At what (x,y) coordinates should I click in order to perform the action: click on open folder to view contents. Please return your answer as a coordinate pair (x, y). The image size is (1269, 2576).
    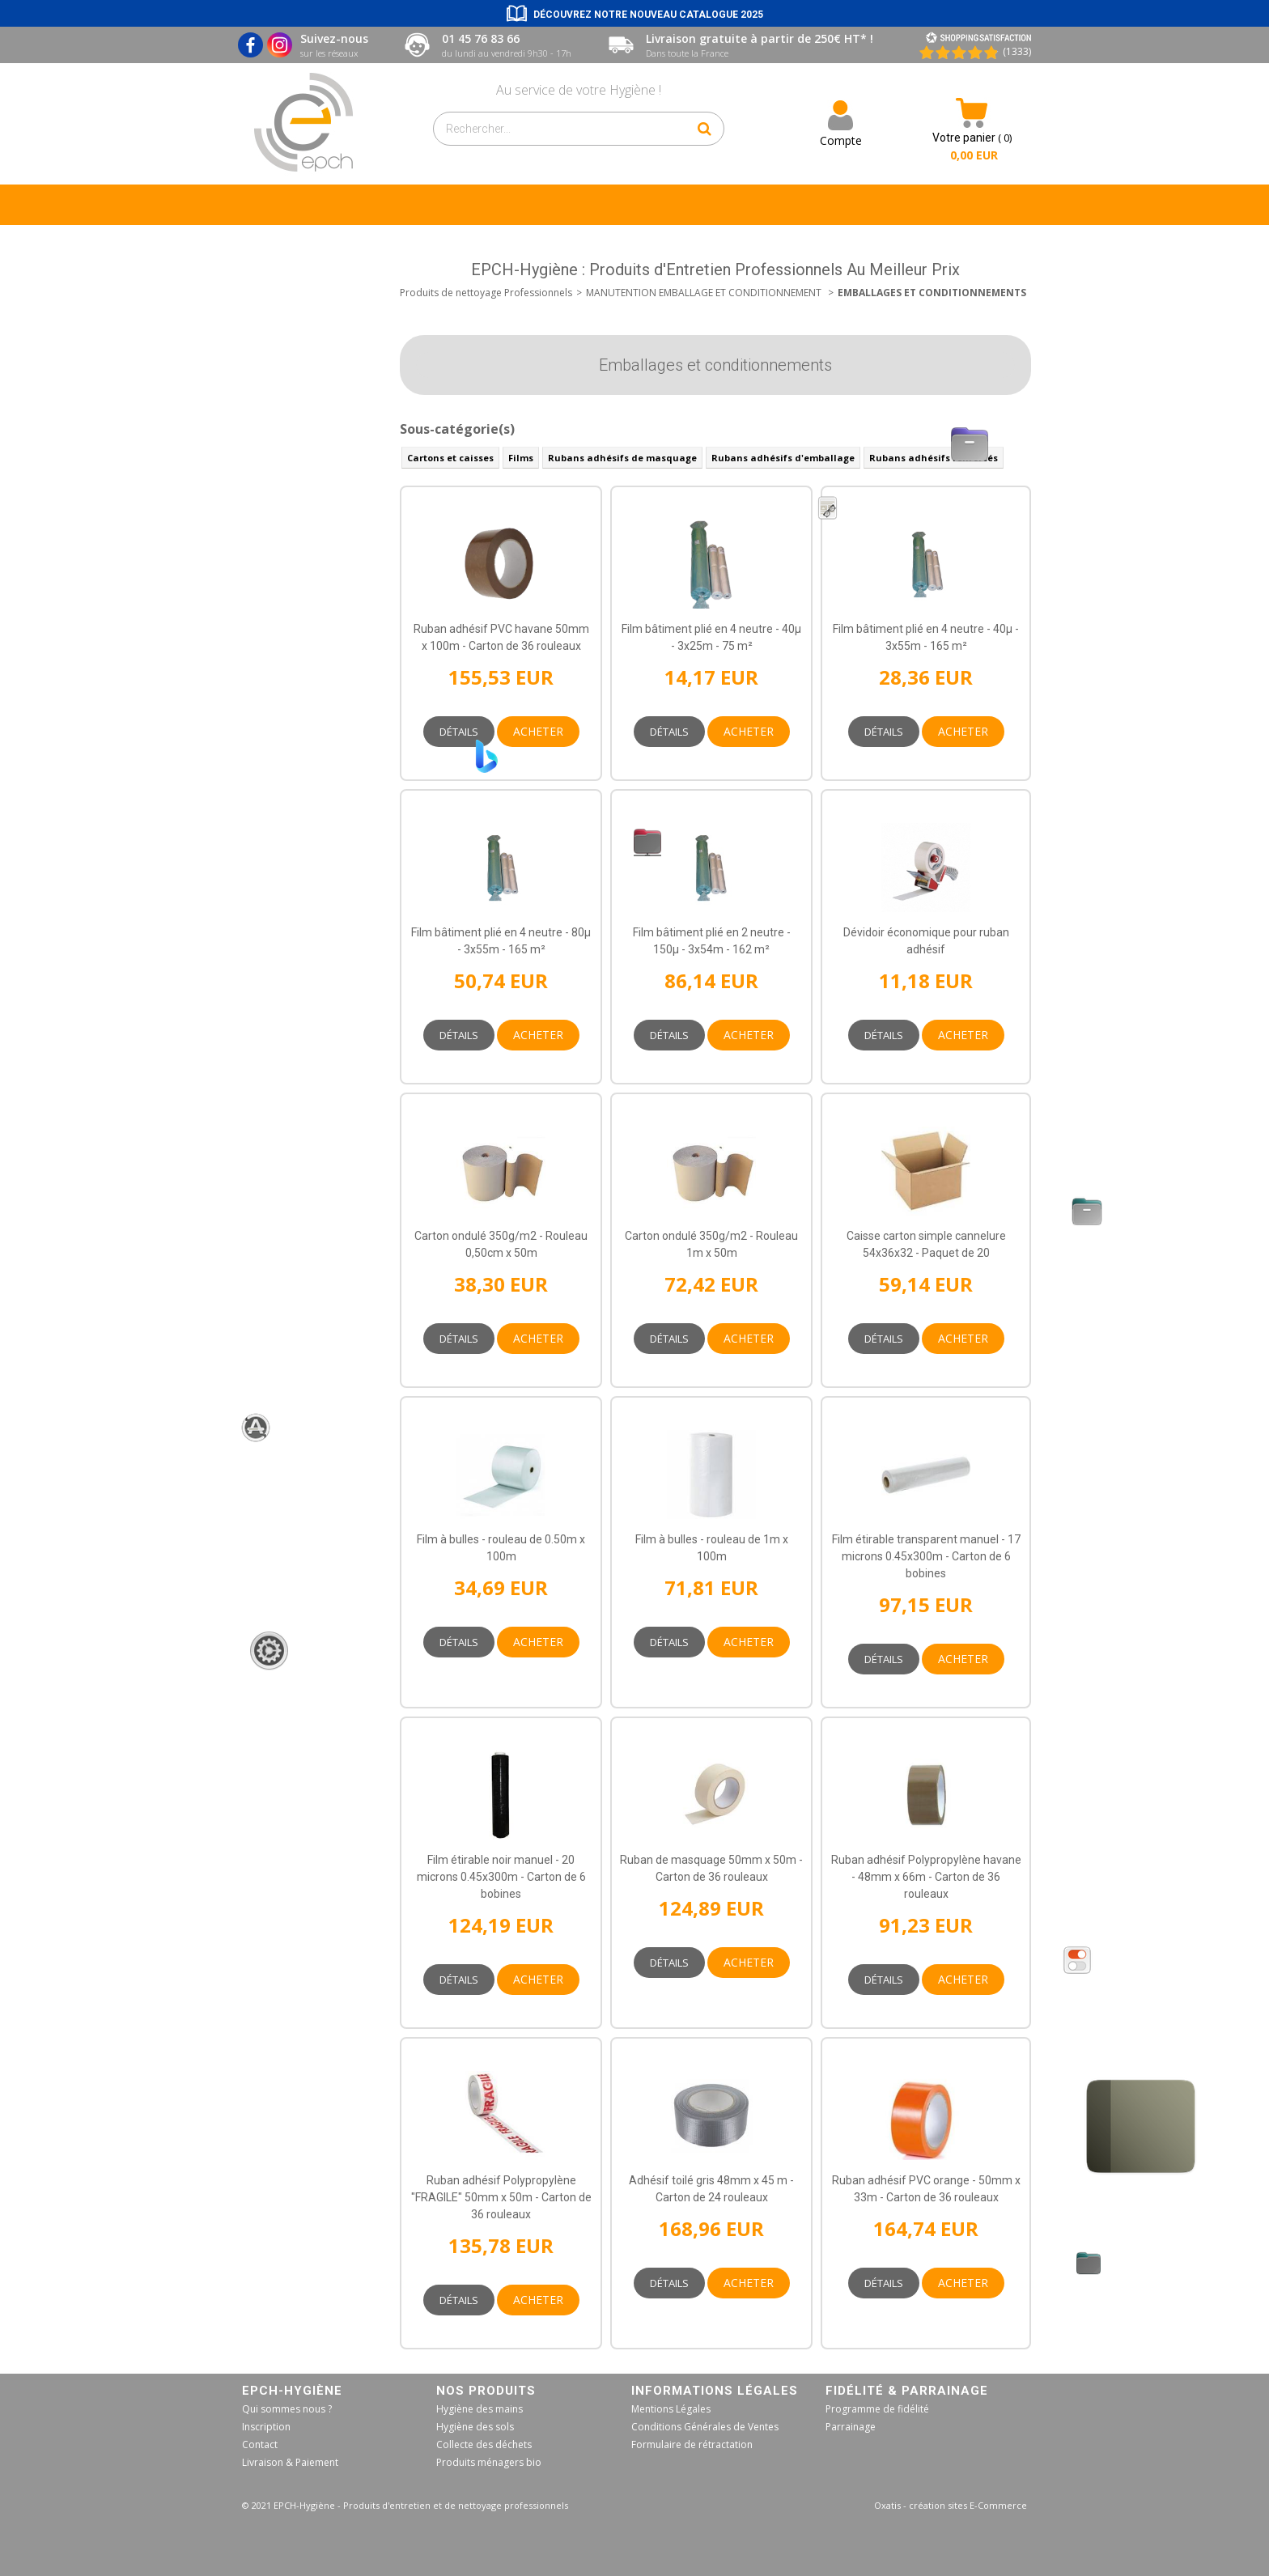
    Looking at the image, I should click on (1089, 2263).